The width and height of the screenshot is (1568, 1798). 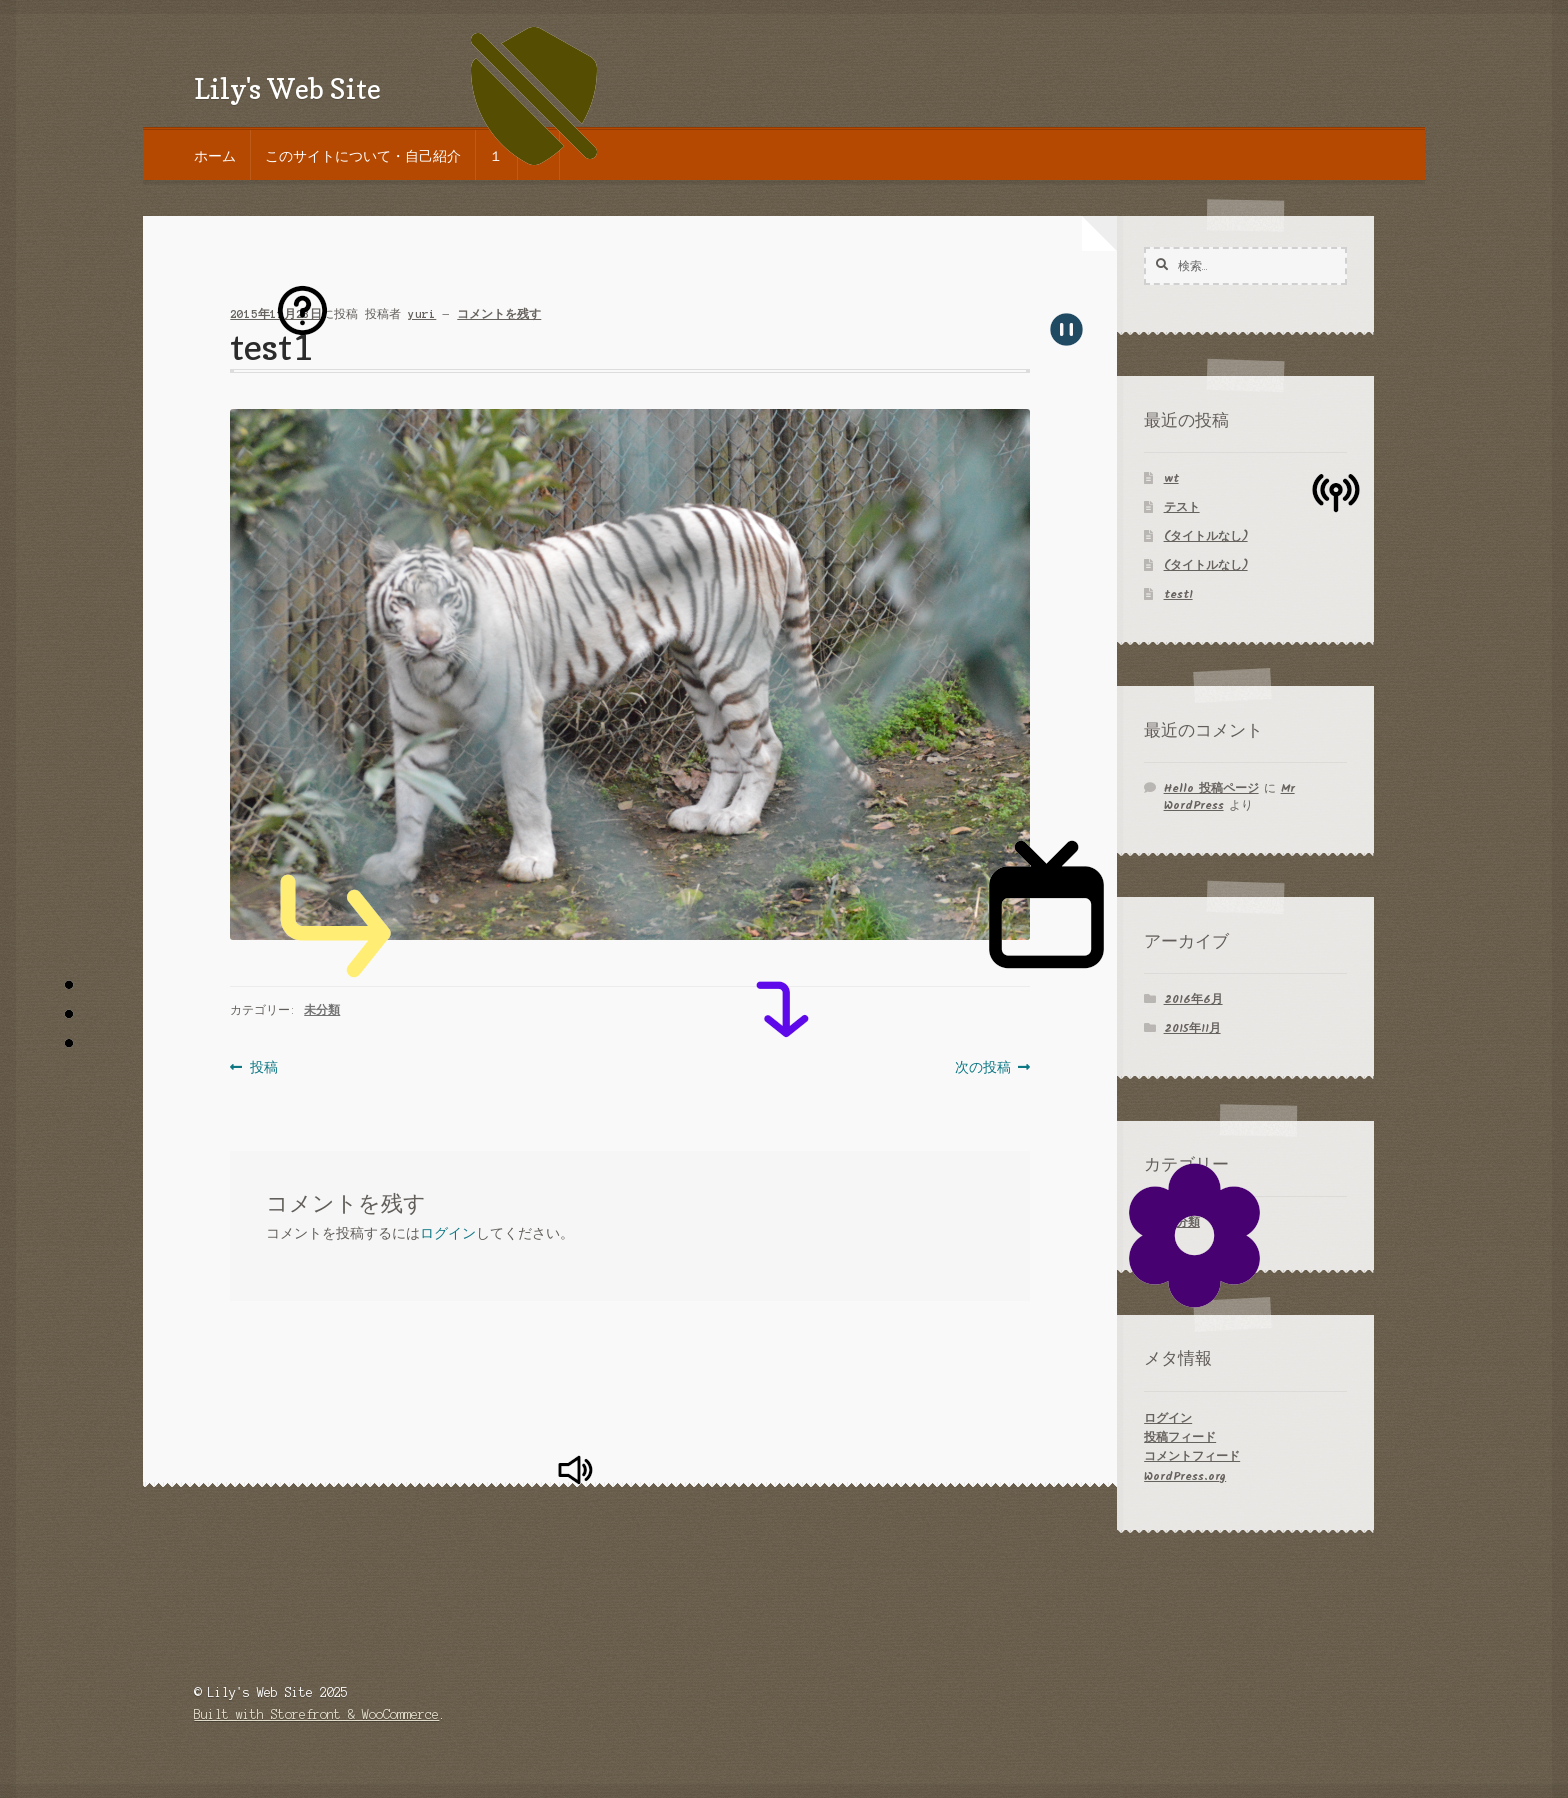 What do you see at coordinates (782, 1007) in the screenshot?
I see `navigate to the next line or section below` at bounding box center [782, 1007].